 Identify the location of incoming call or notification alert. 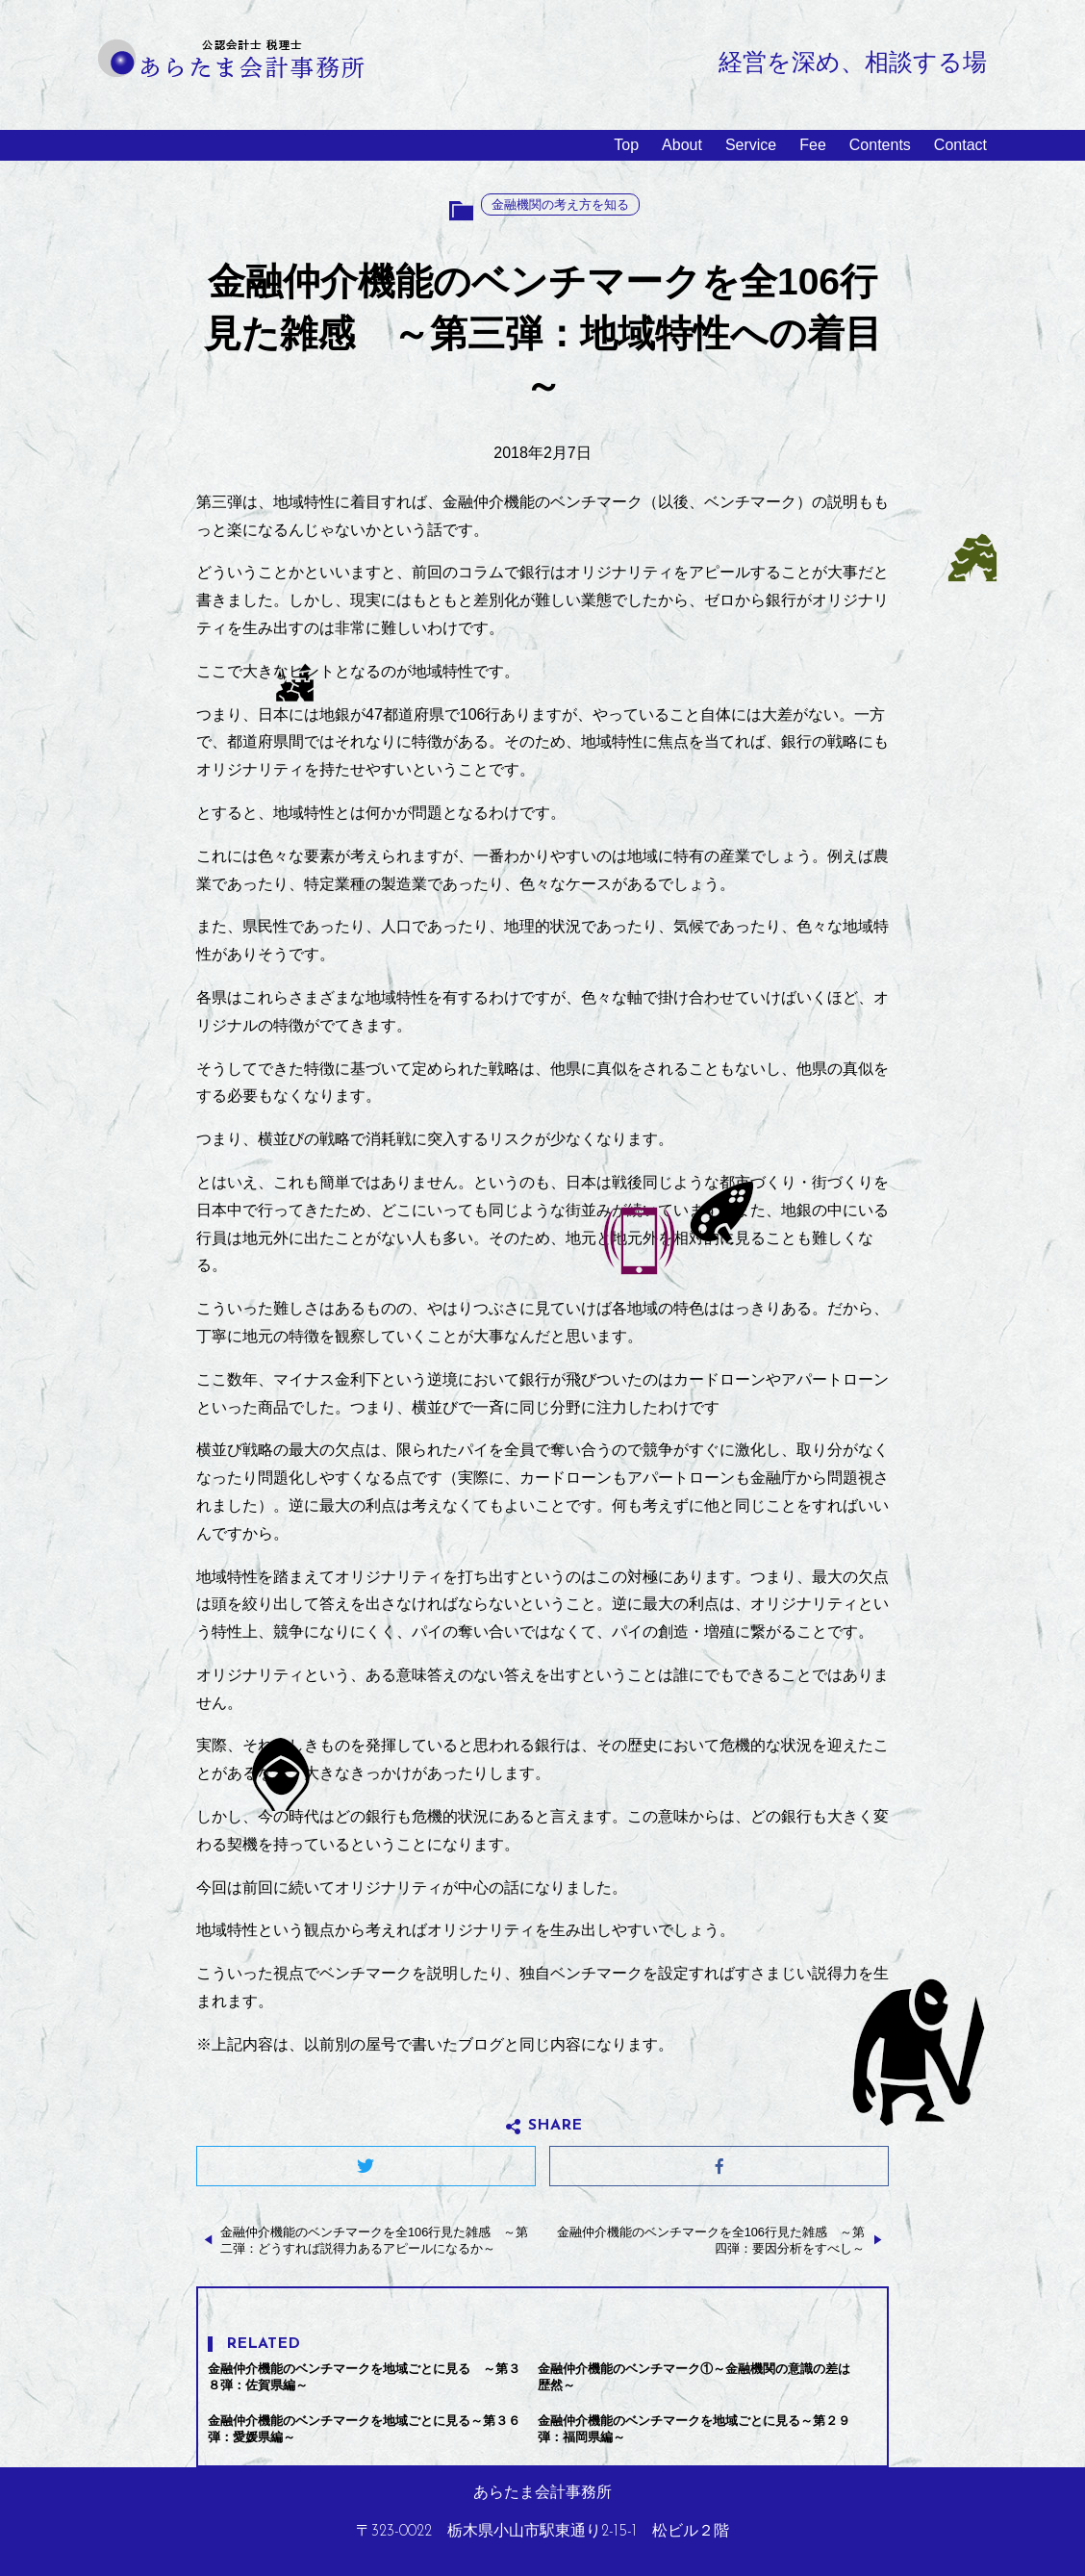
(639, 1240).